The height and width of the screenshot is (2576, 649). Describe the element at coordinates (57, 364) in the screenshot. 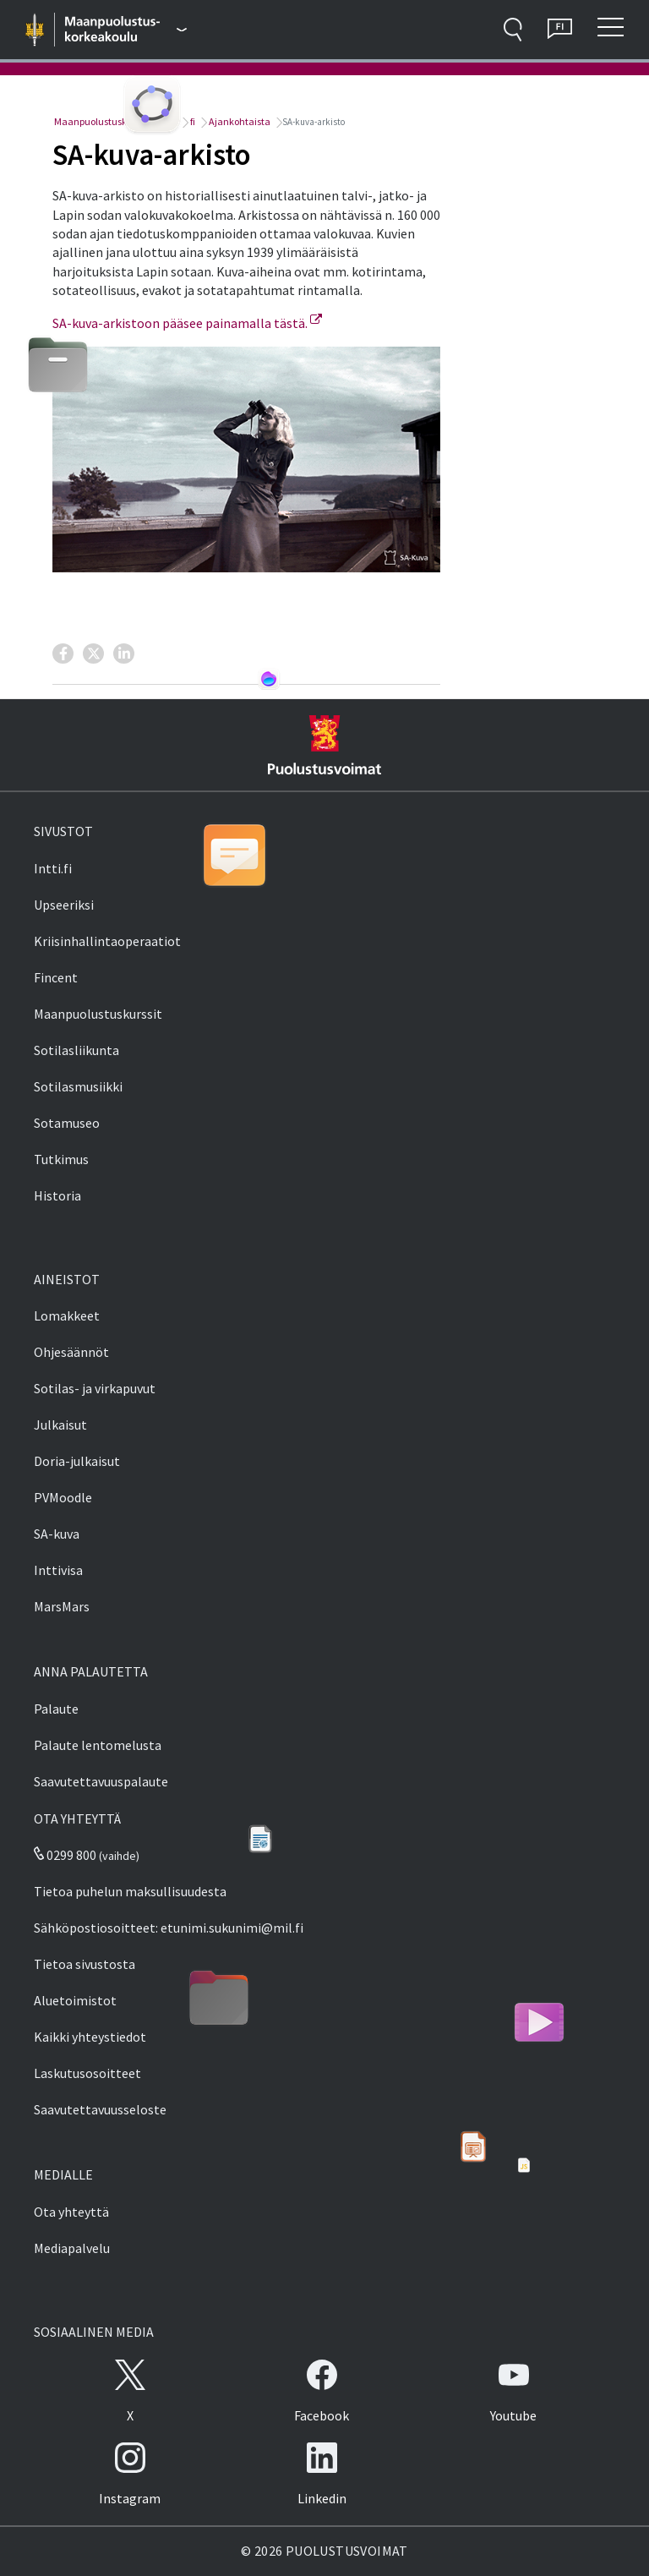

I see `open the file manager` at that location.